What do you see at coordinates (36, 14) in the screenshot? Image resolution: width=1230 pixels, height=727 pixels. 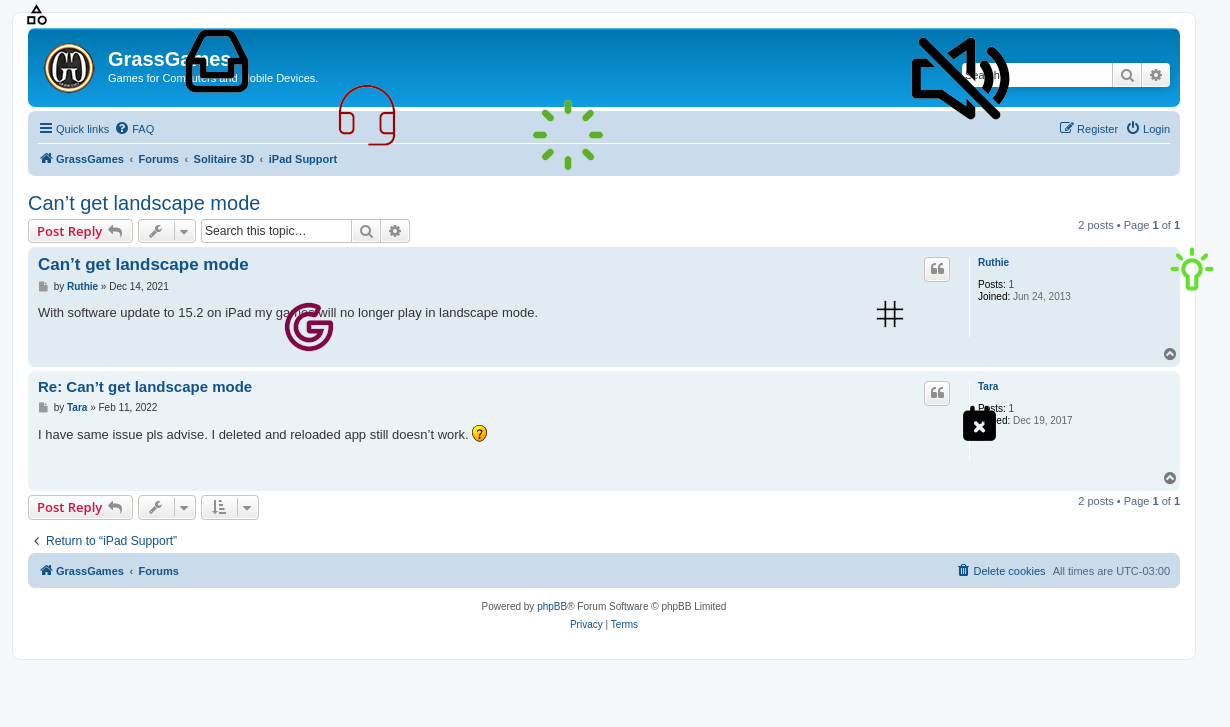 I see `browse or filter by category` at bounding box center [36, 14].